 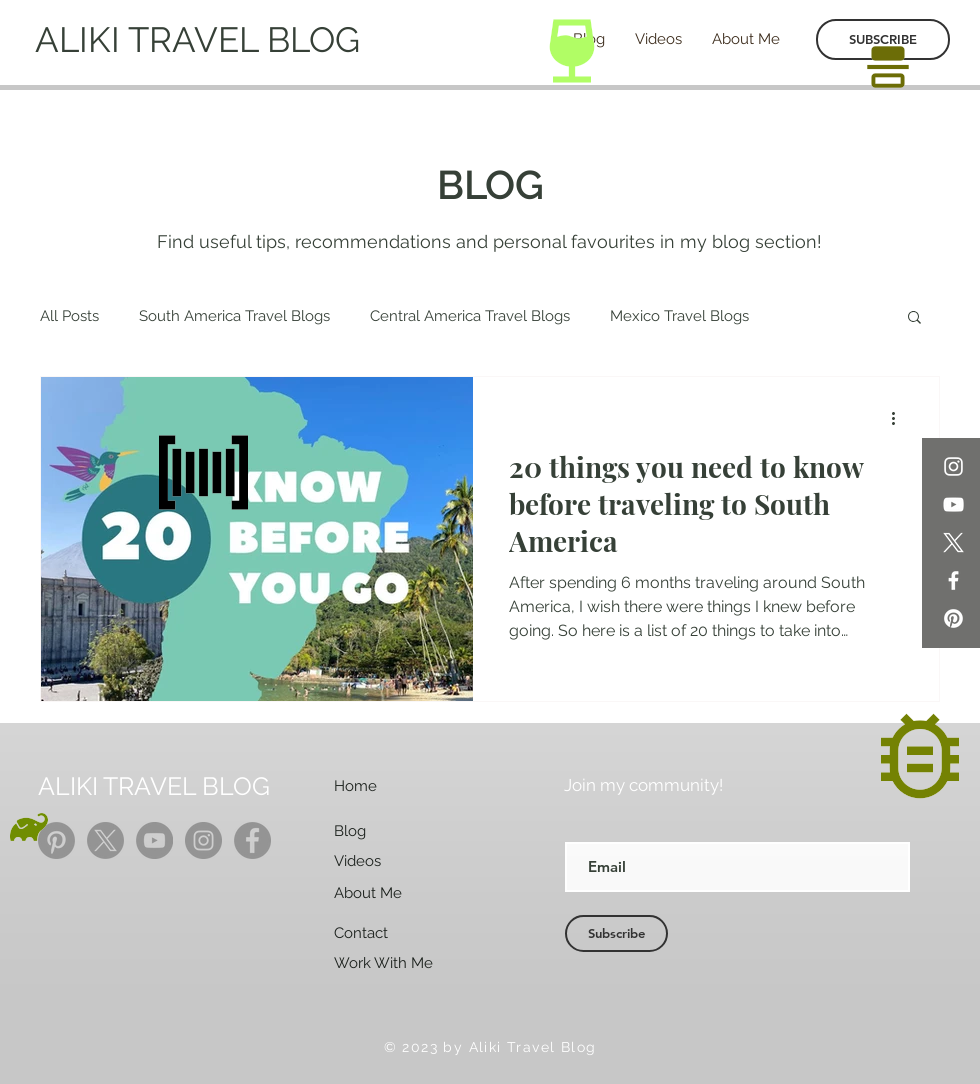 What do you see at coordinates (572, 51) in the screenshot?
I see `view wine or beverage menu` at bounding box center [572, 51].